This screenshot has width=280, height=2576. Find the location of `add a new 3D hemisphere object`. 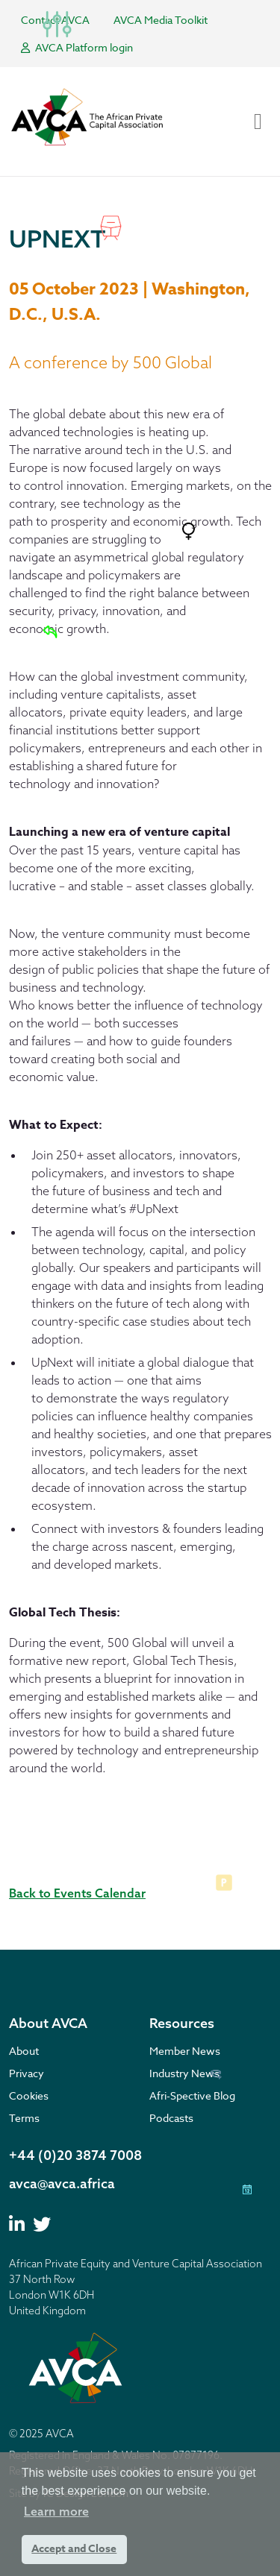

add a new 3D hemisphere object is located at coordinates (216, 2073).